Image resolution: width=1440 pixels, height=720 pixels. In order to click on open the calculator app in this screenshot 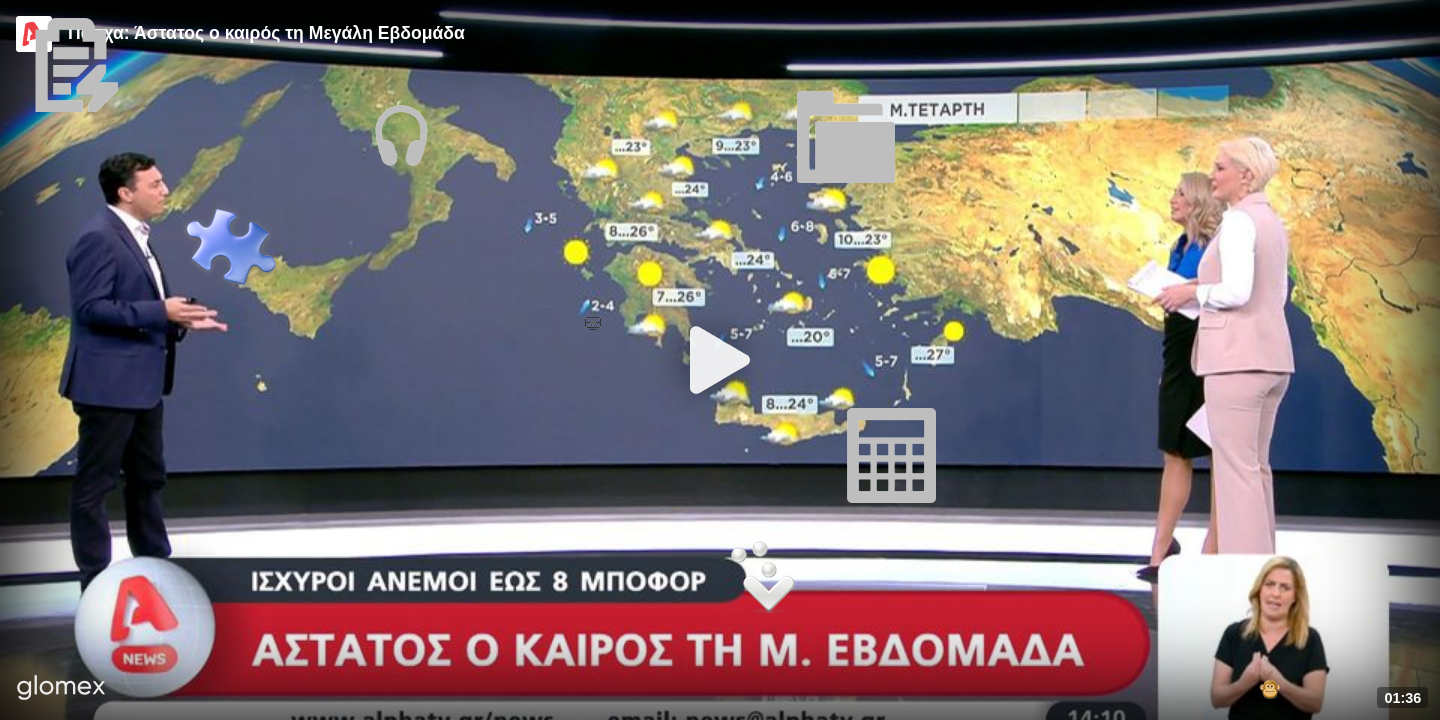, I will do `click(888, 455)`.